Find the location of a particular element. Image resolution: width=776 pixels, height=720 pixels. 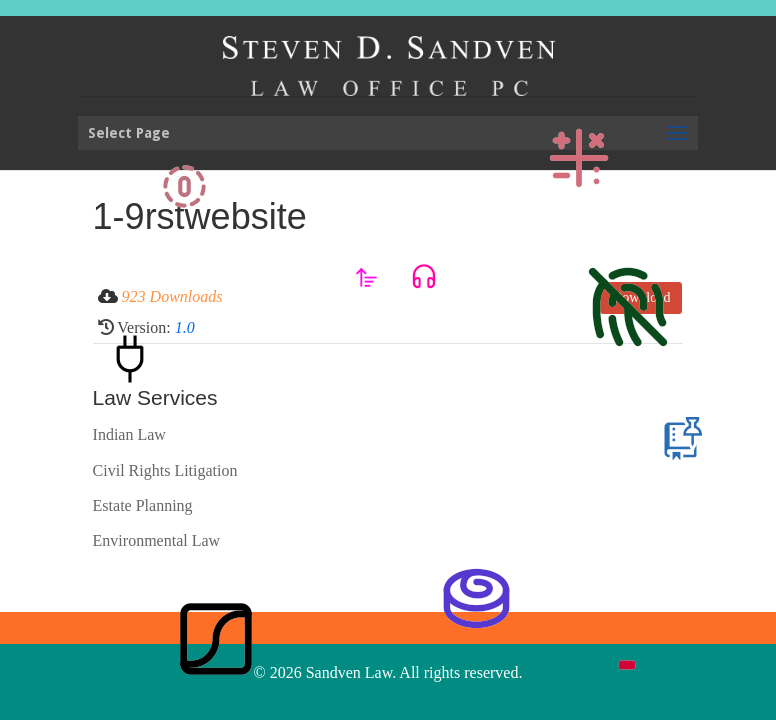

browse bakery or dessert options is located at coordinates (476, 598).